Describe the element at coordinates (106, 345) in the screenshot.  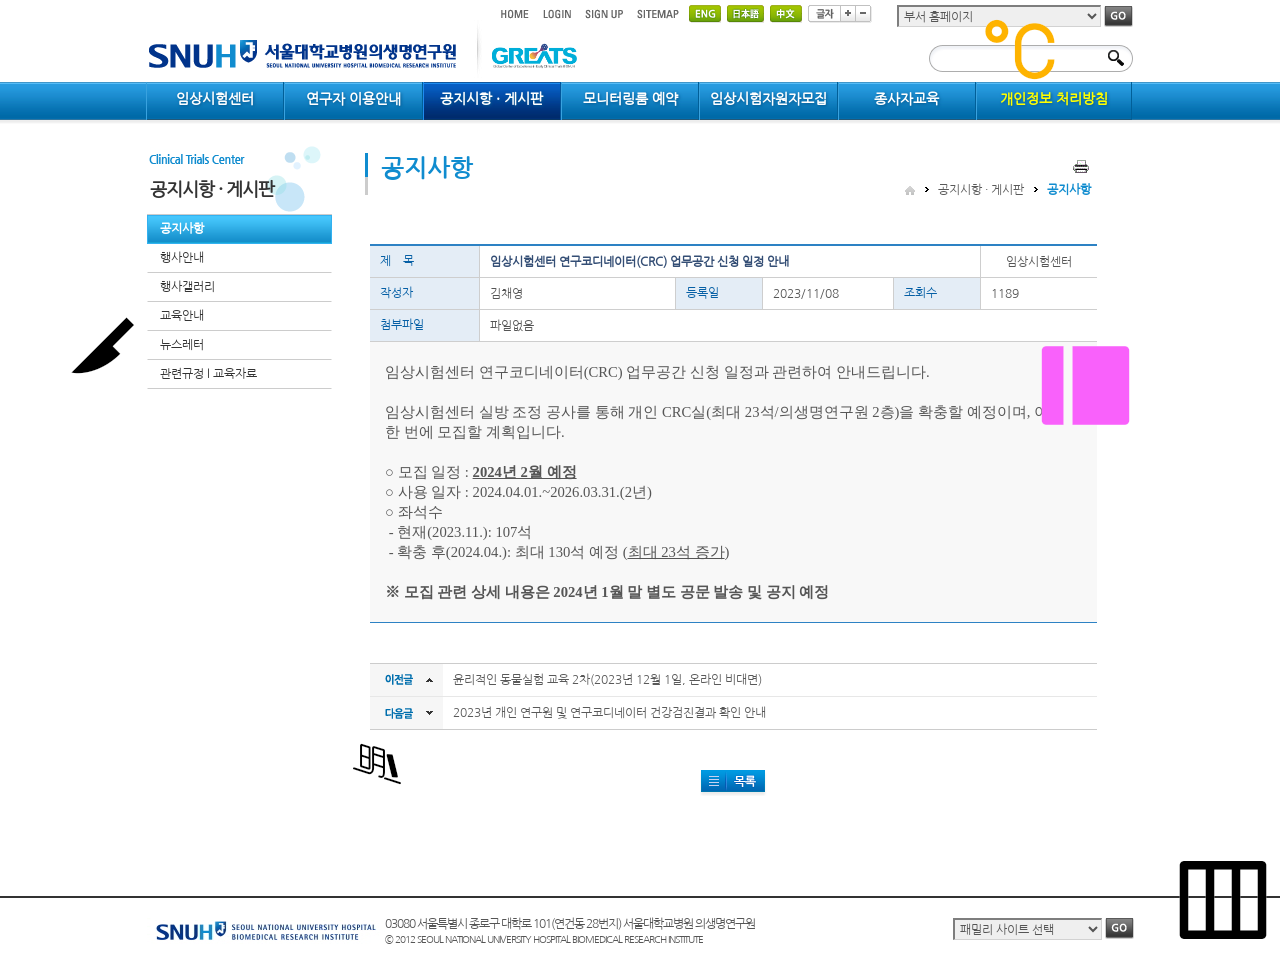
I see `slice or cut selected object` at that location.